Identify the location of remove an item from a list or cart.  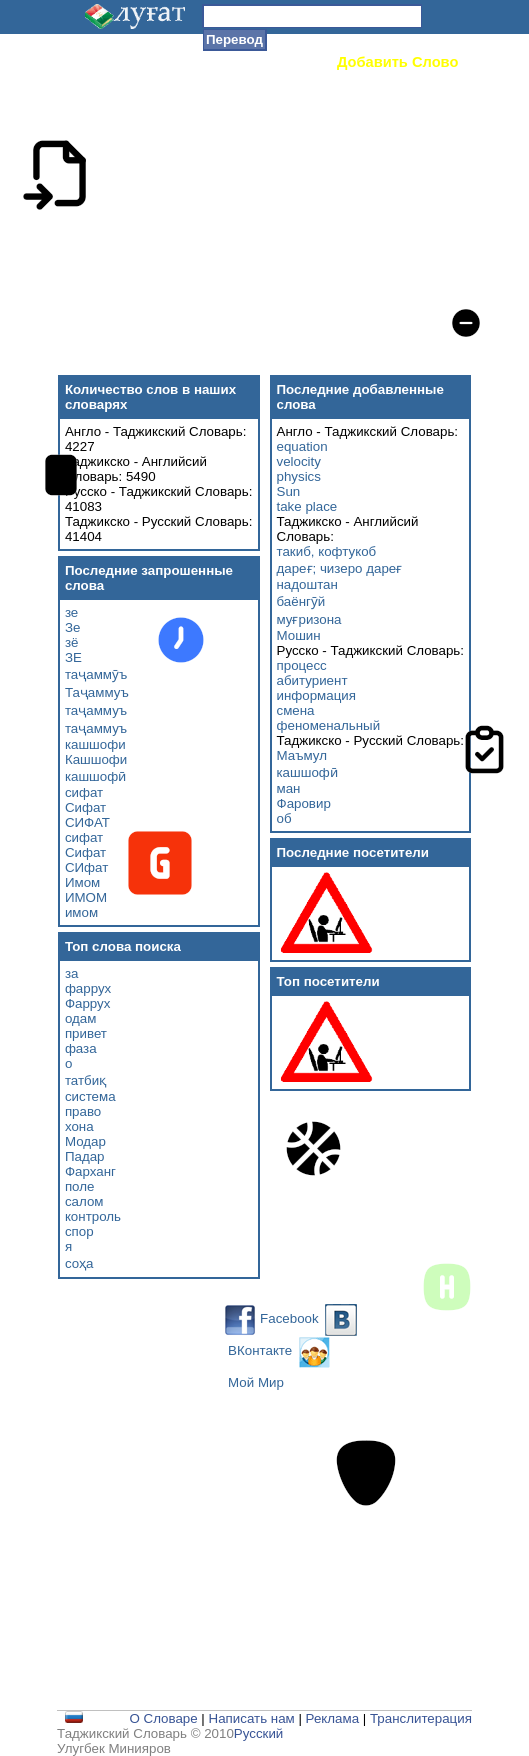
(466, 323).